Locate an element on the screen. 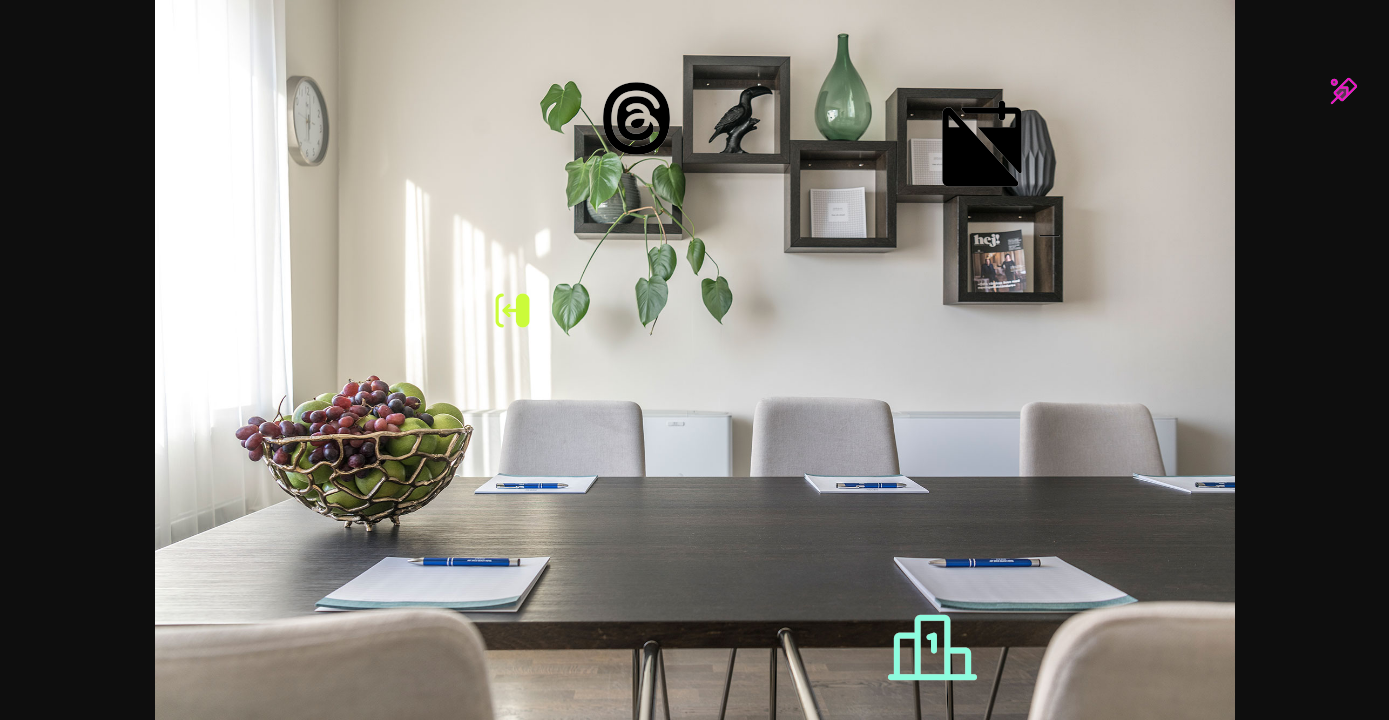 The image size is (1389, 720). remove an item from a list is located at coordinates (1049, 236).